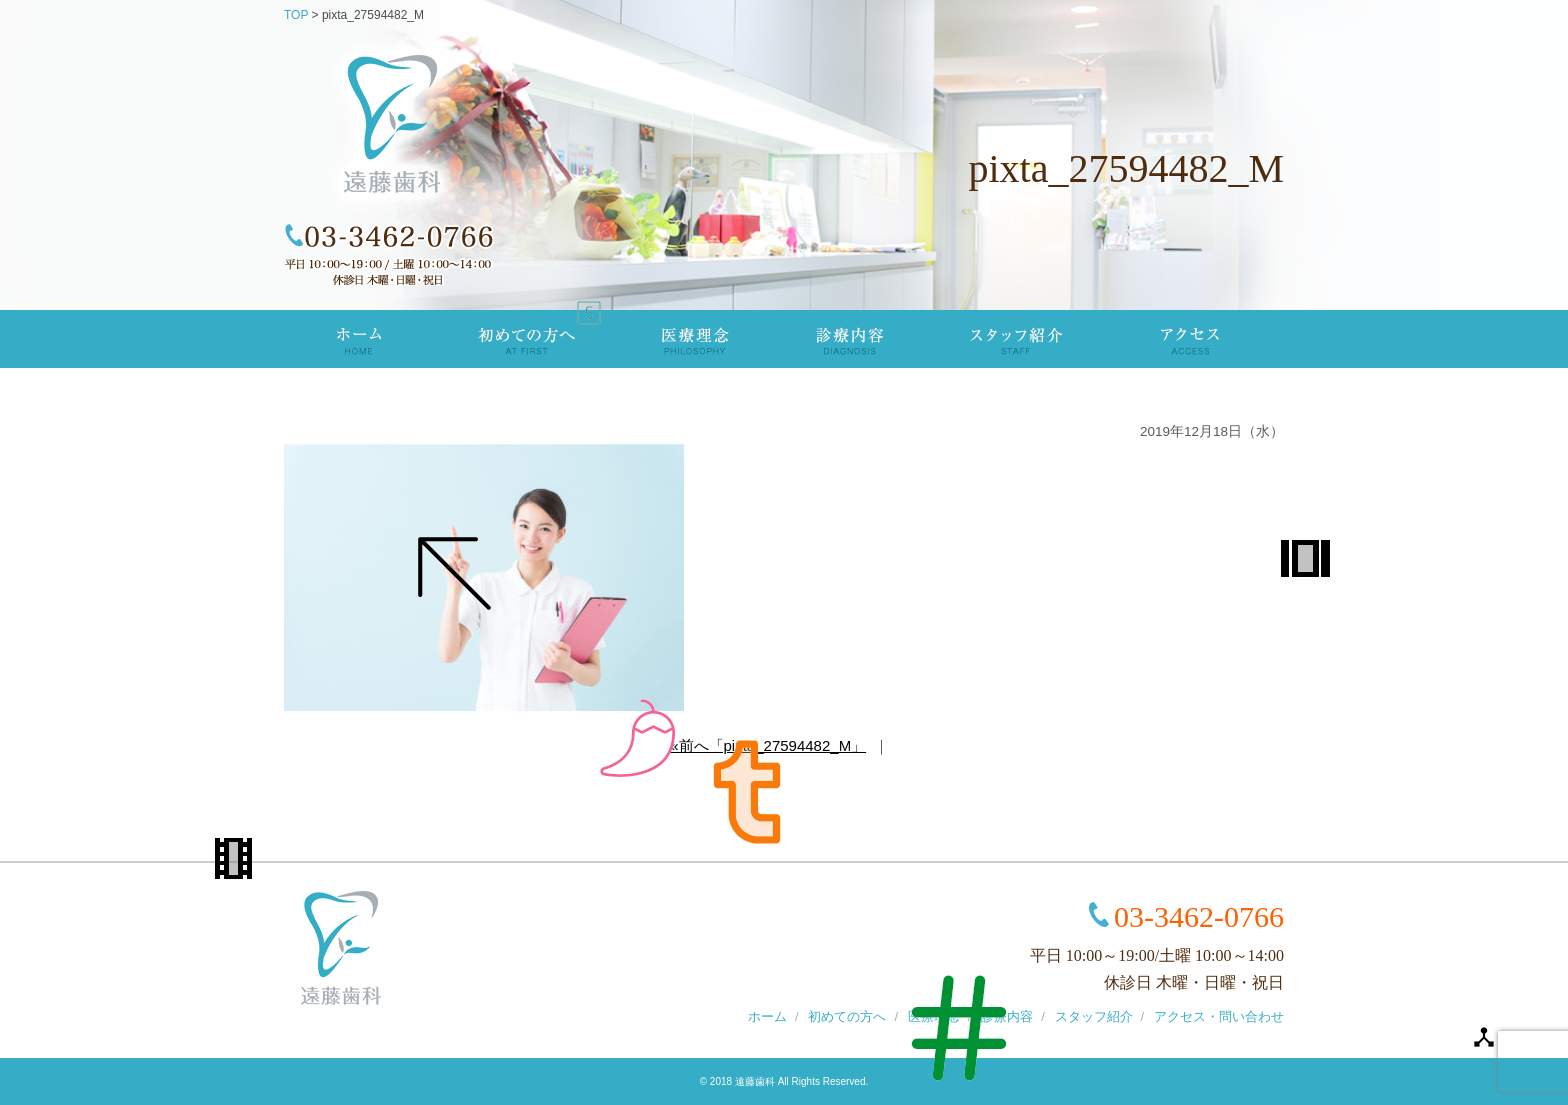 Image resolution: width=1568 pixels, height=1105 pixels. What do you see at coordinates (642, 741) in the screenshot?
I see `indicates spicy or hot food option` at bounding box center [642, 741].